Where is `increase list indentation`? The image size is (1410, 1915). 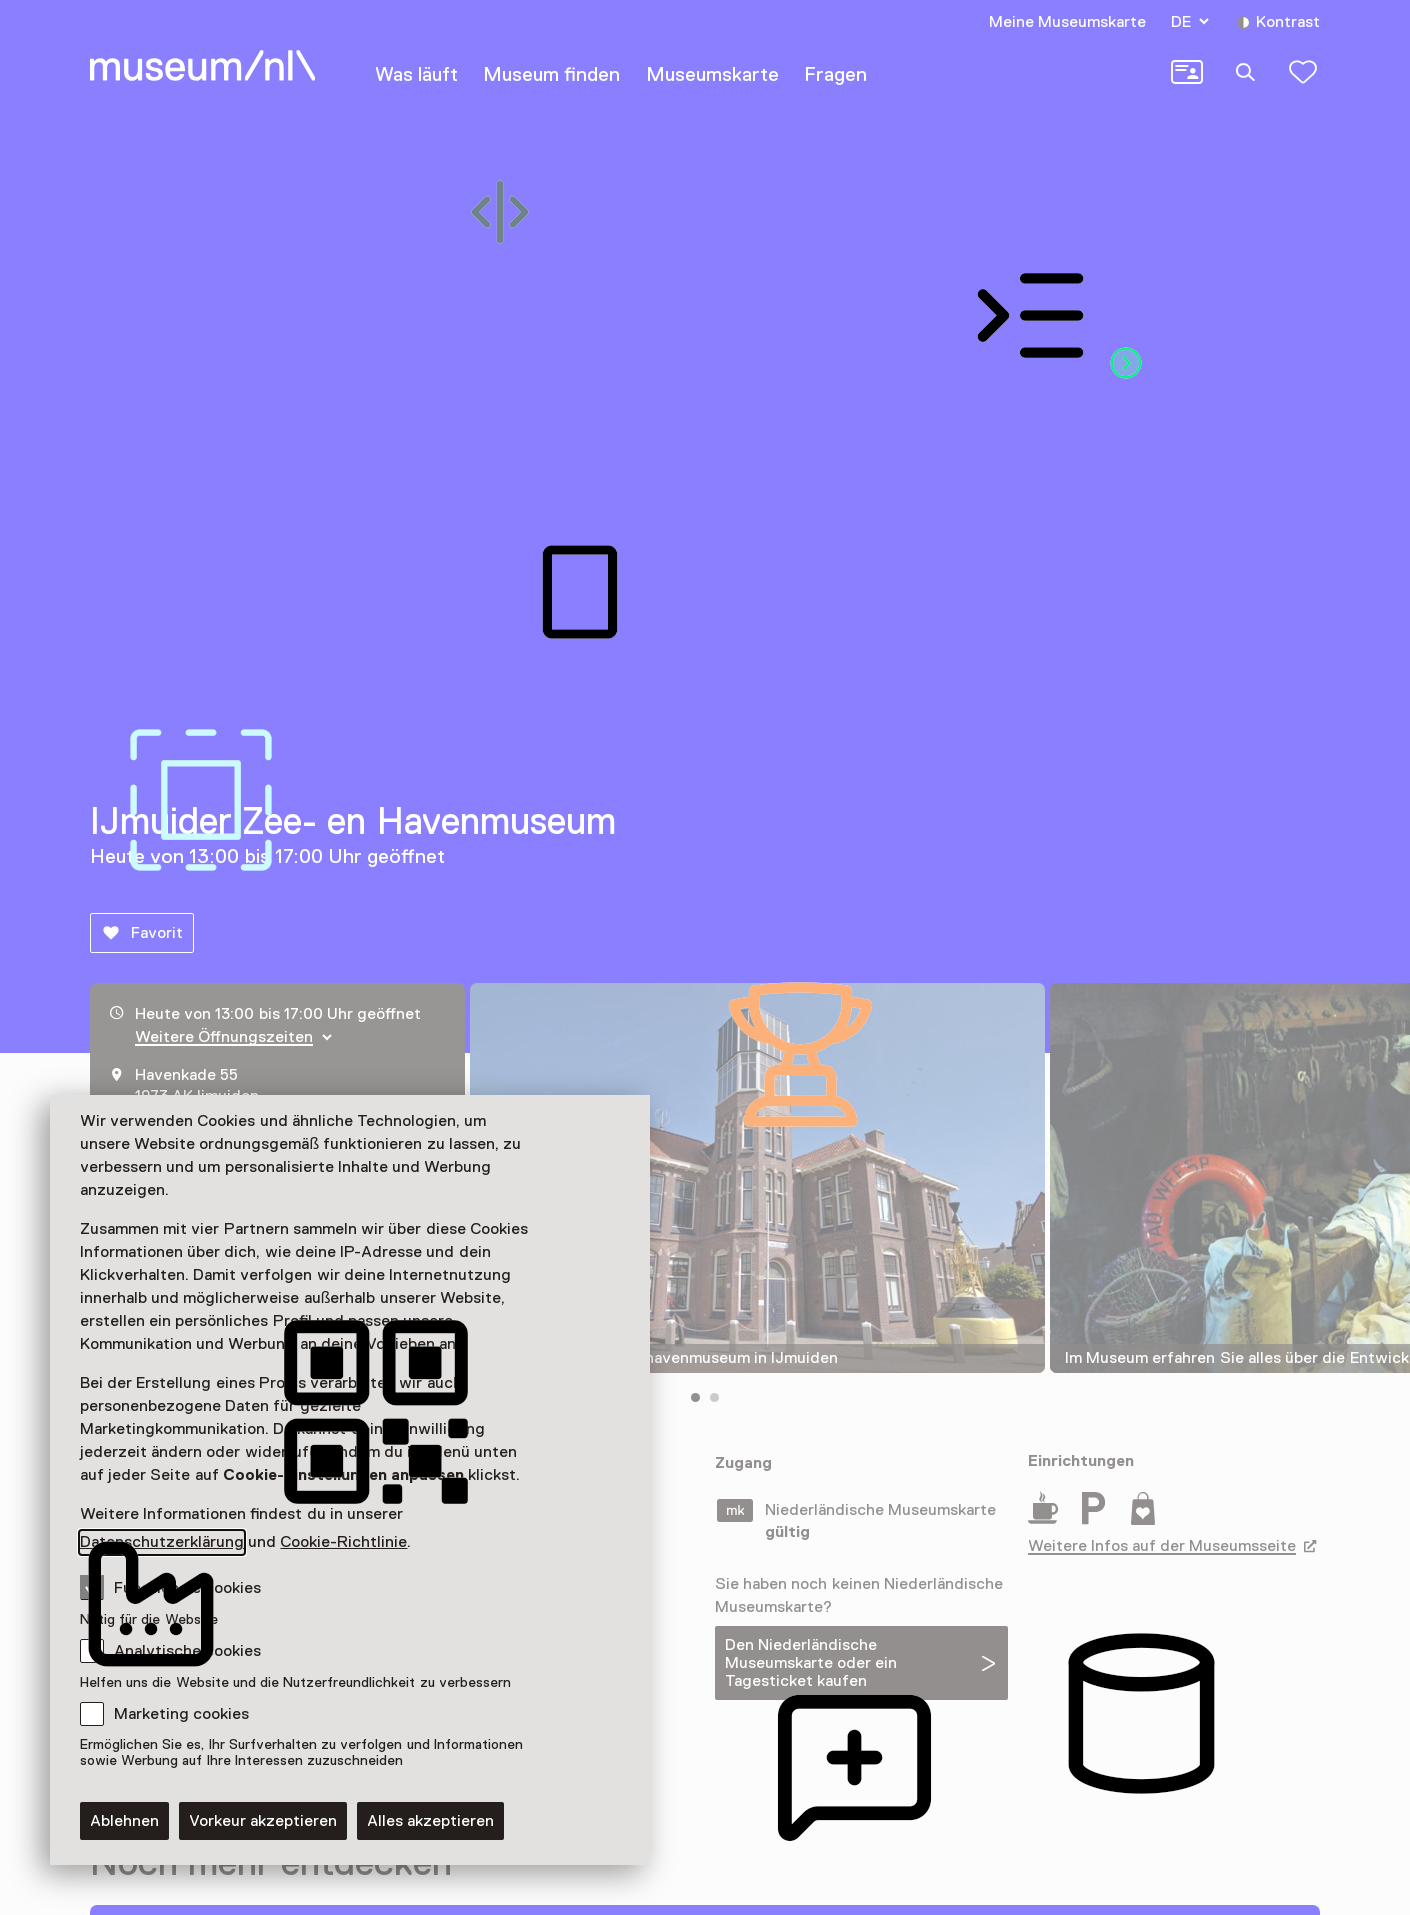
increase list indentation is located at coordinates (1030, 315).